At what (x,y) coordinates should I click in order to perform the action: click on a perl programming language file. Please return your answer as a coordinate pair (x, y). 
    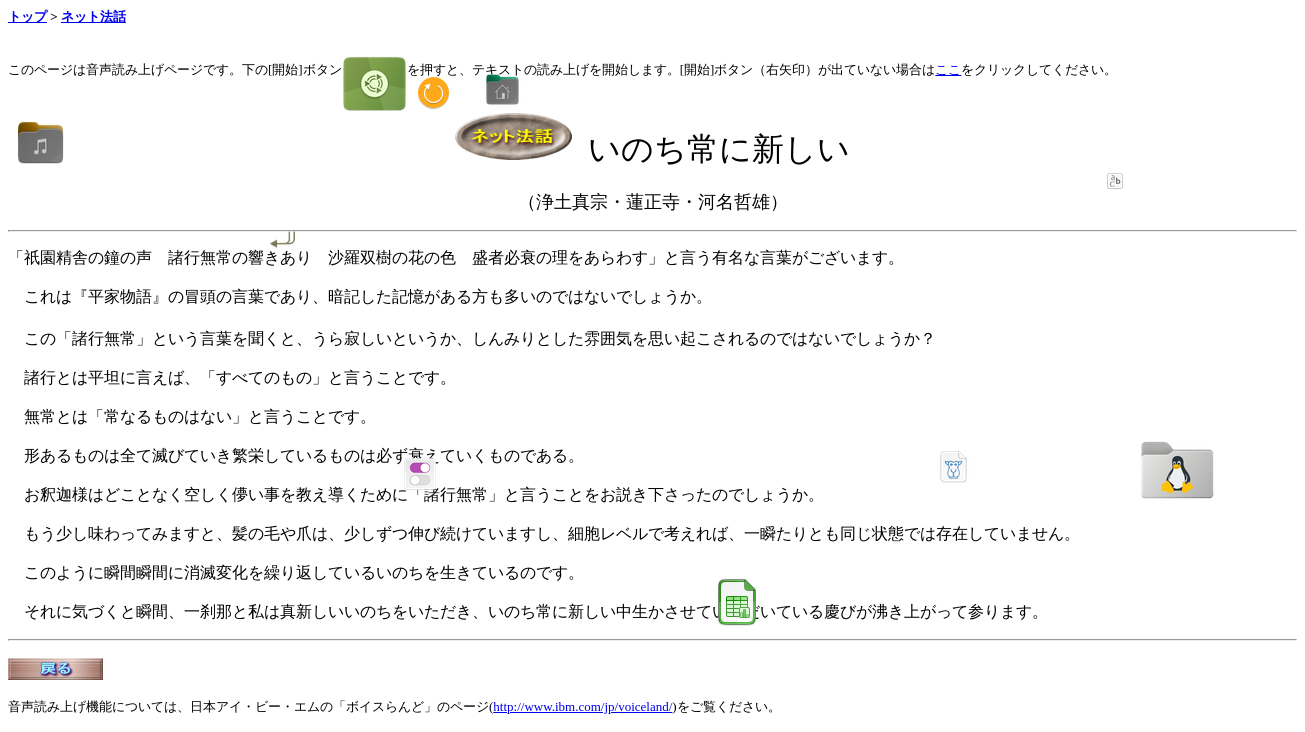
    Looking at the image, I should click on (953, 466).